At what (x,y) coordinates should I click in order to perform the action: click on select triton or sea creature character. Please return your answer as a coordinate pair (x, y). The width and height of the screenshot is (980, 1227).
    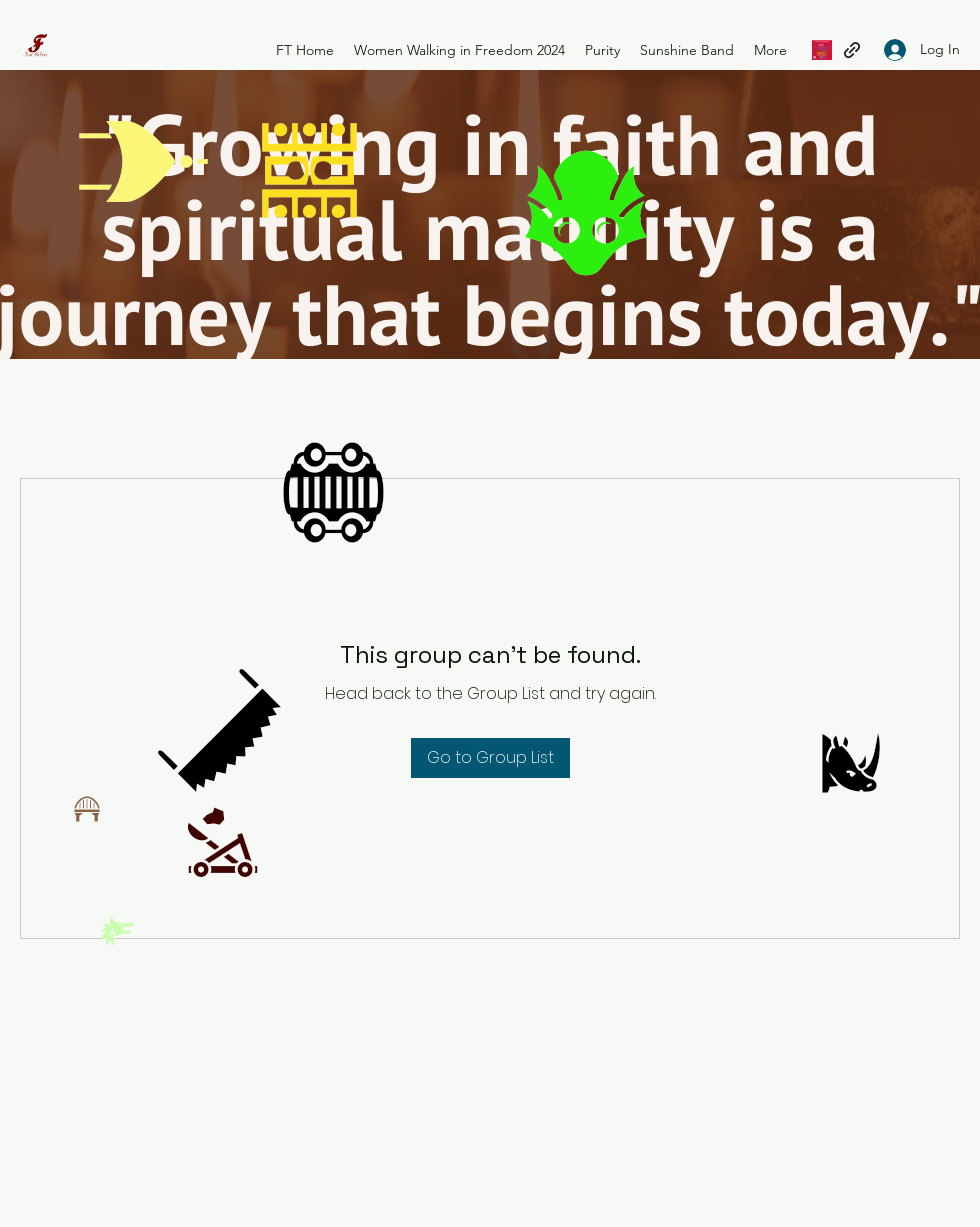
    Looking at the image, I should click on (586, 213).